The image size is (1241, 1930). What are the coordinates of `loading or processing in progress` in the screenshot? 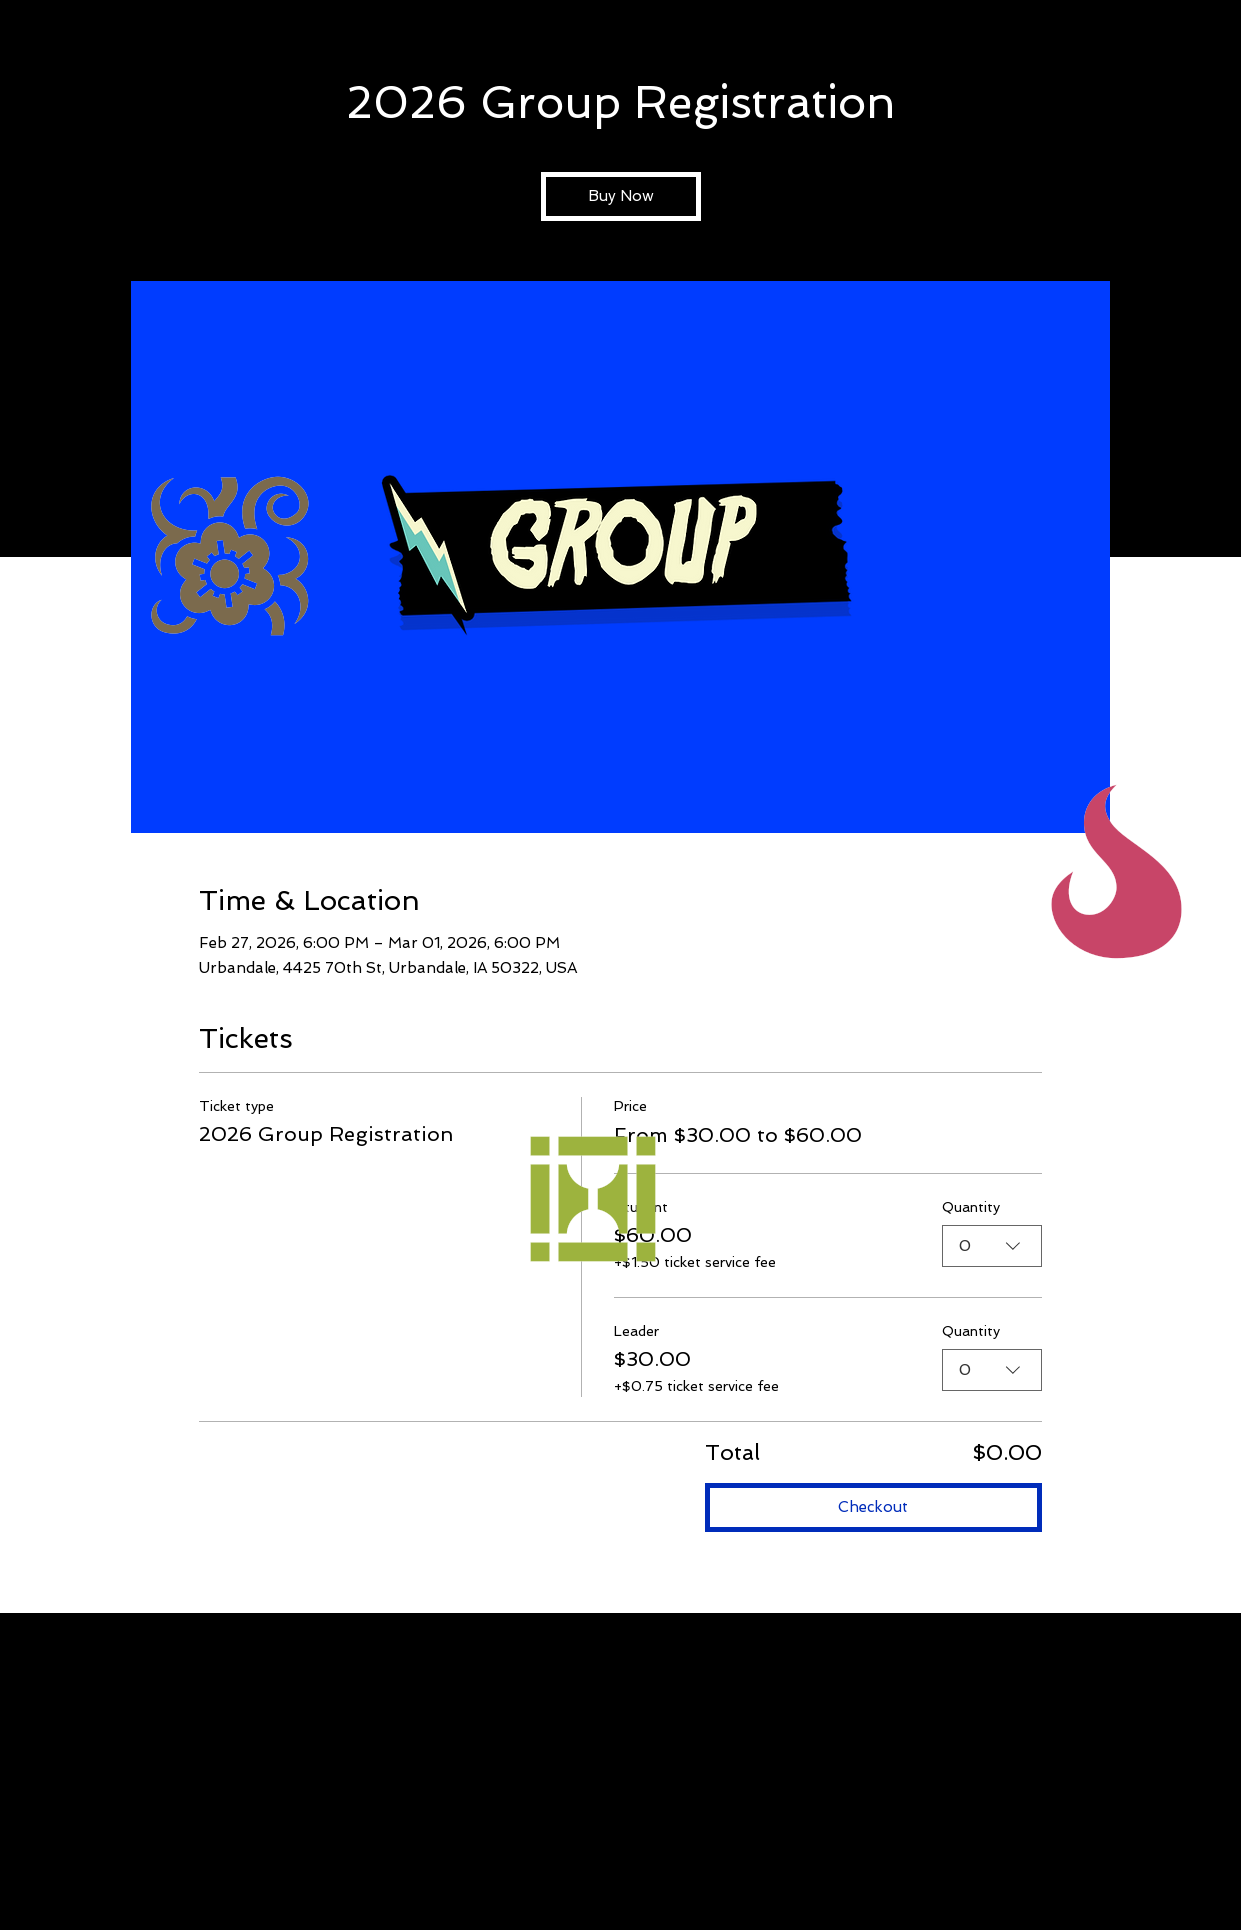 It's located at (593, 1199).